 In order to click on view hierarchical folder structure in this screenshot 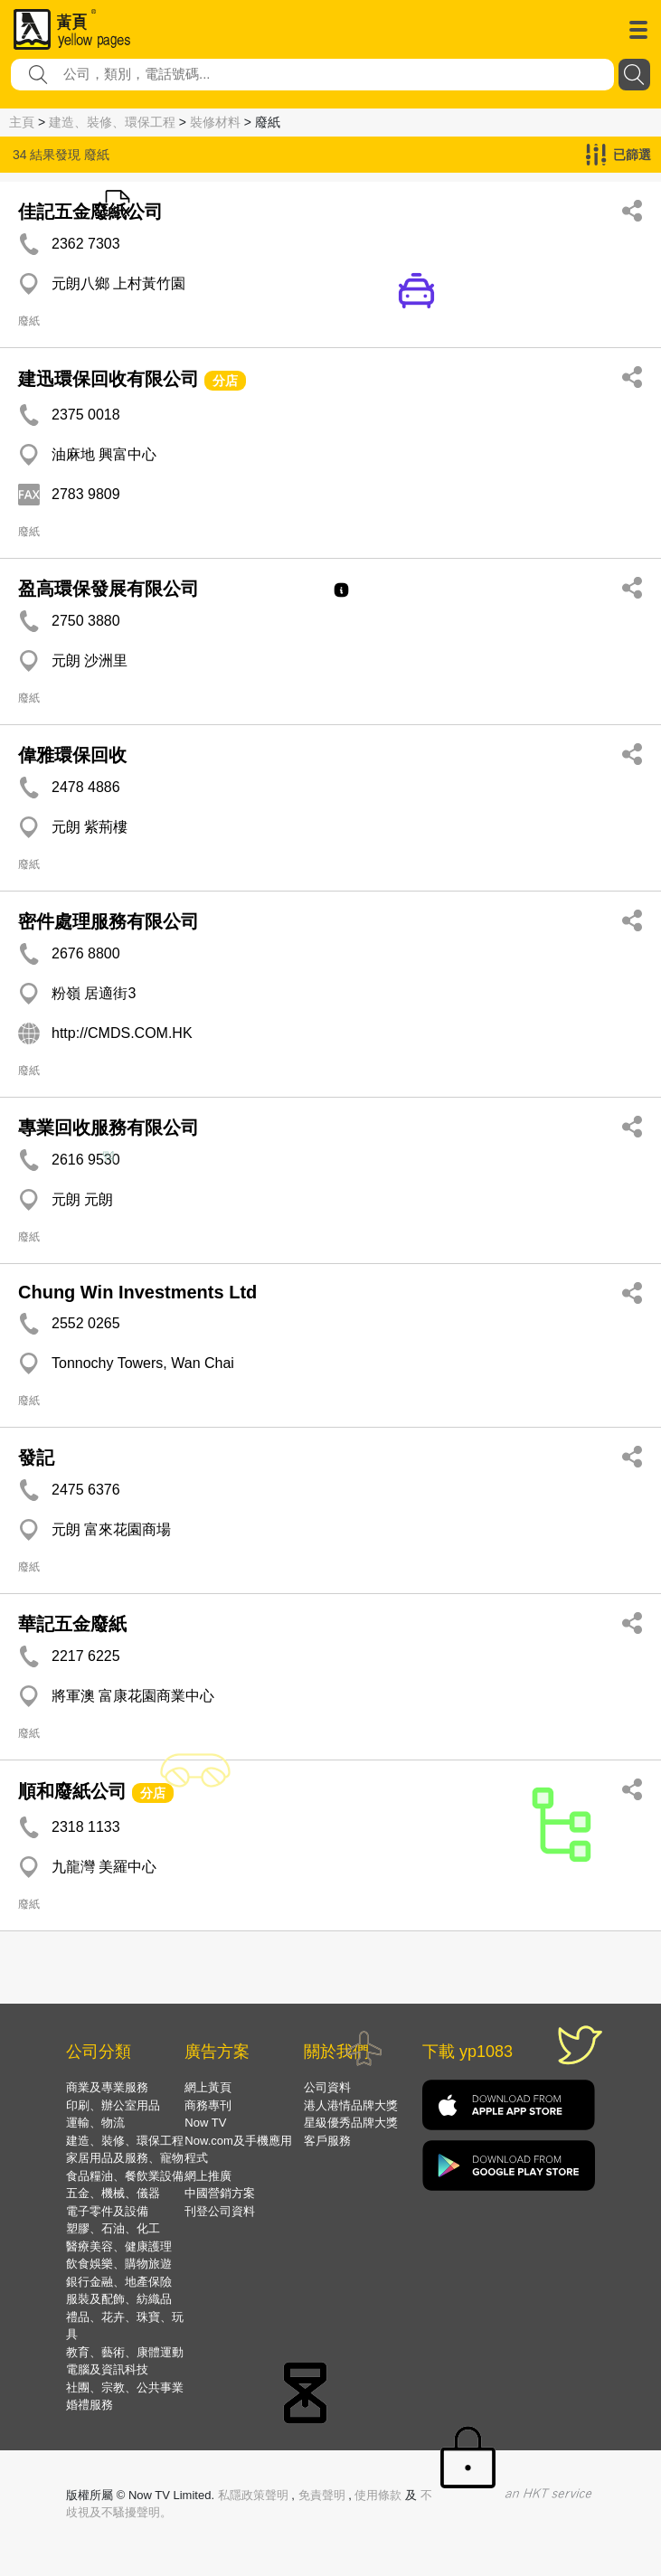, I will do `click(559, 1825)`.